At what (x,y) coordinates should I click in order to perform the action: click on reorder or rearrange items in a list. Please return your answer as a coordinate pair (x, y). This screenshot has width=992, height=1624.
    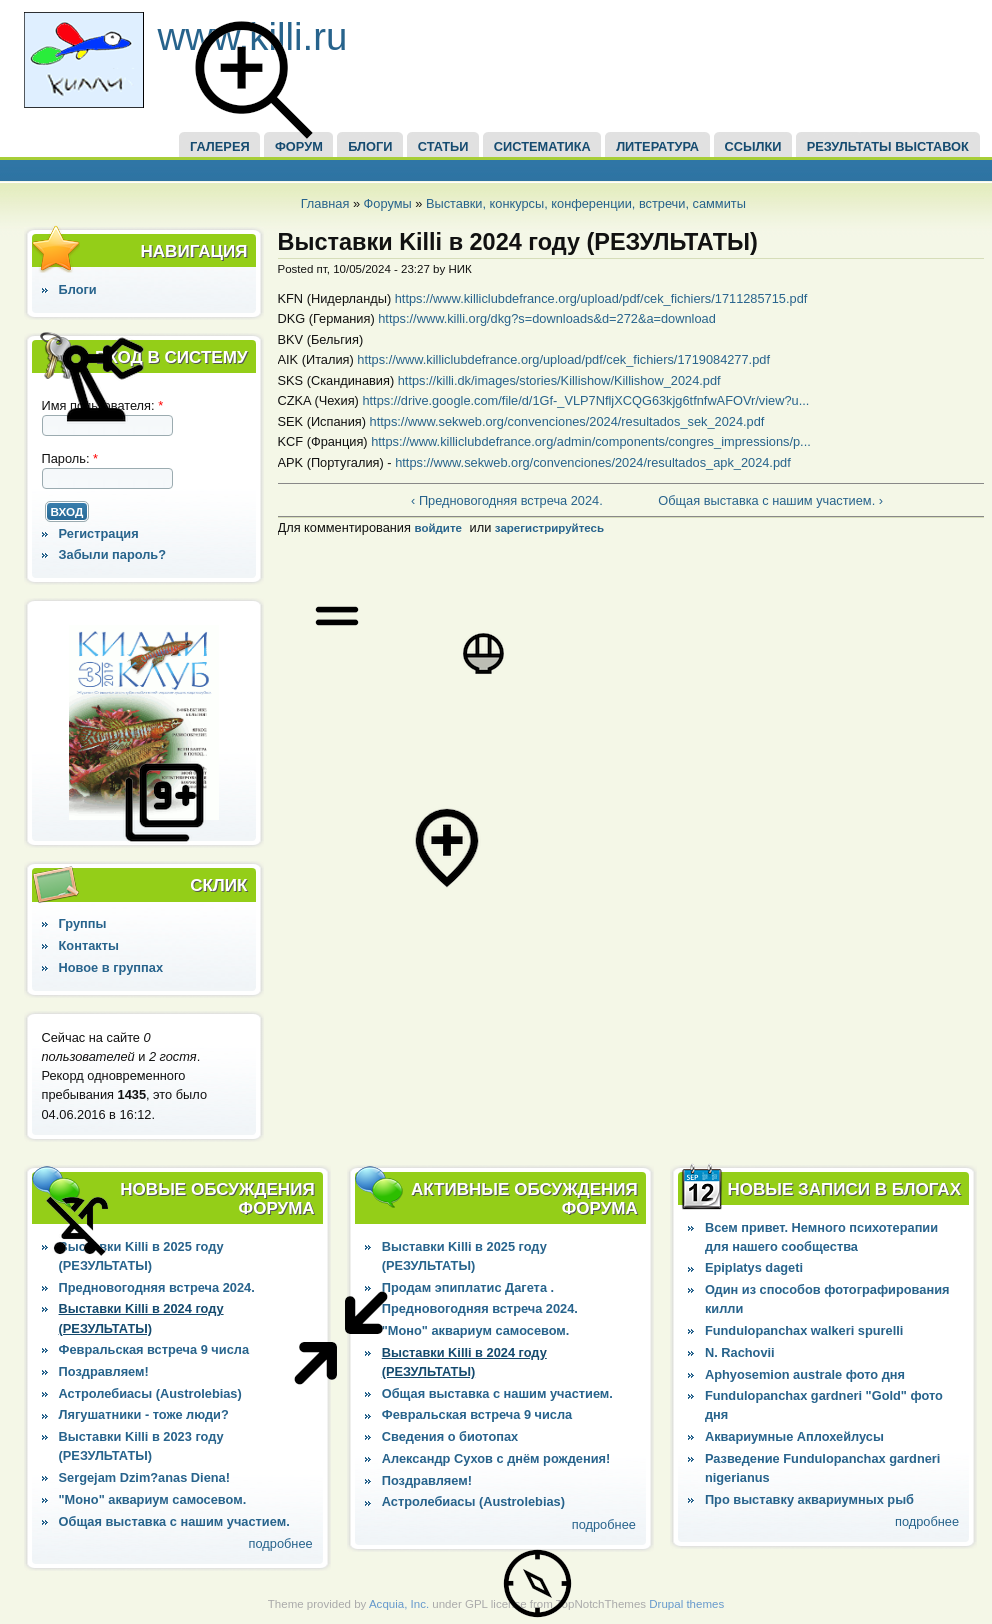
    Looking at the image, I should click on (337, 616).